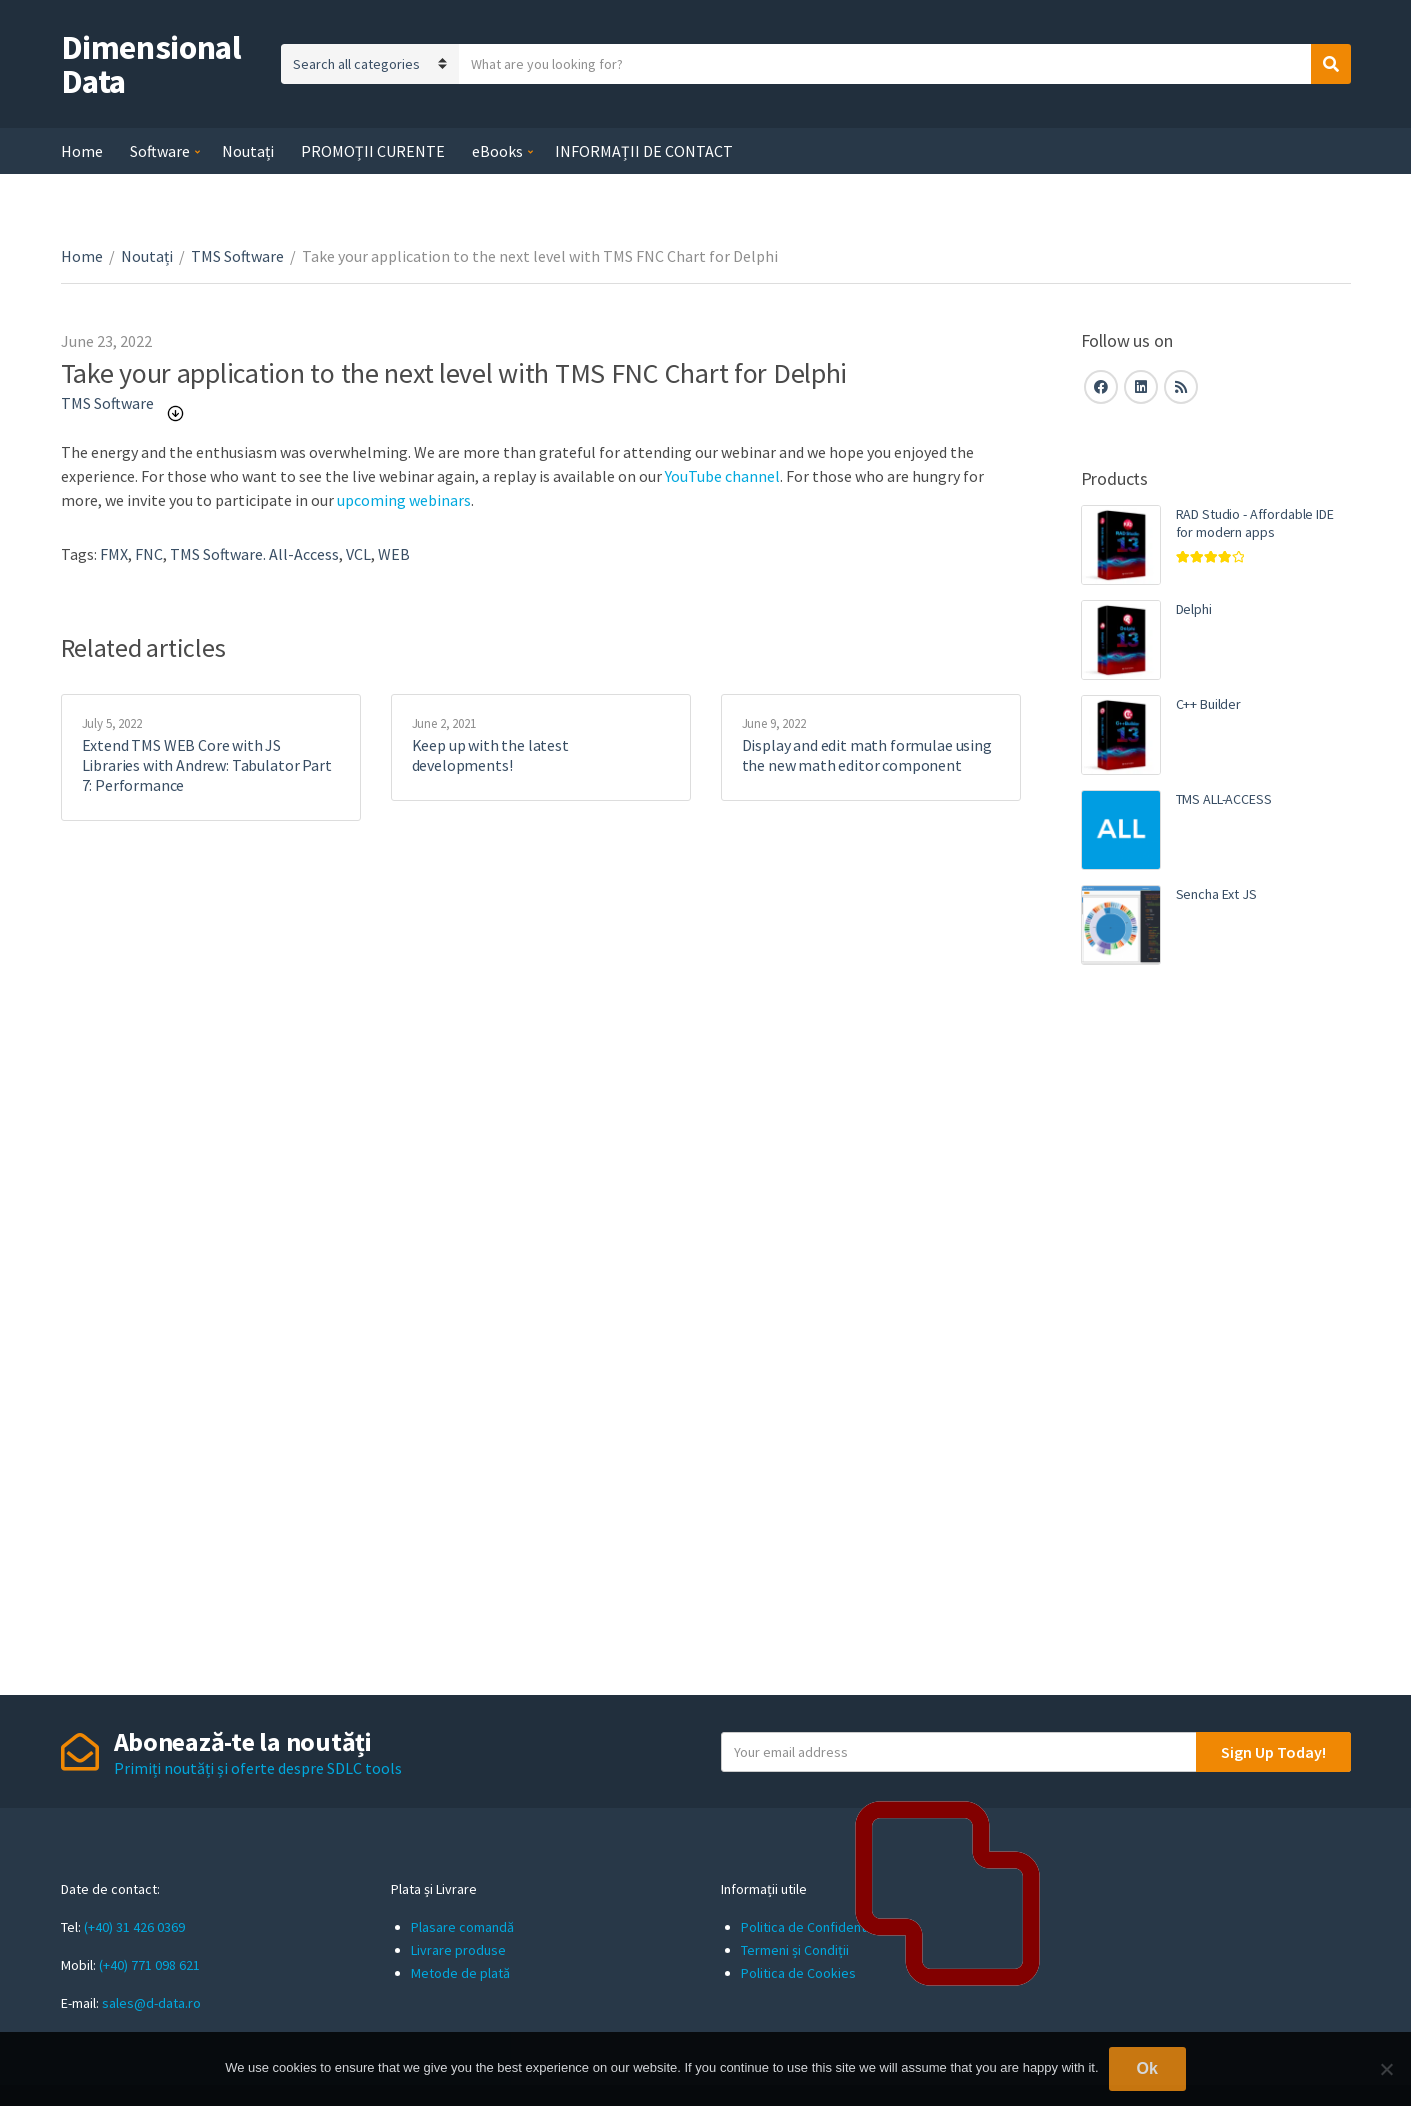 This screenshot has height=2106, width=1411. Describe the element at coordinates (175, 413) in the screenshot. I see `download file or content` at that location.